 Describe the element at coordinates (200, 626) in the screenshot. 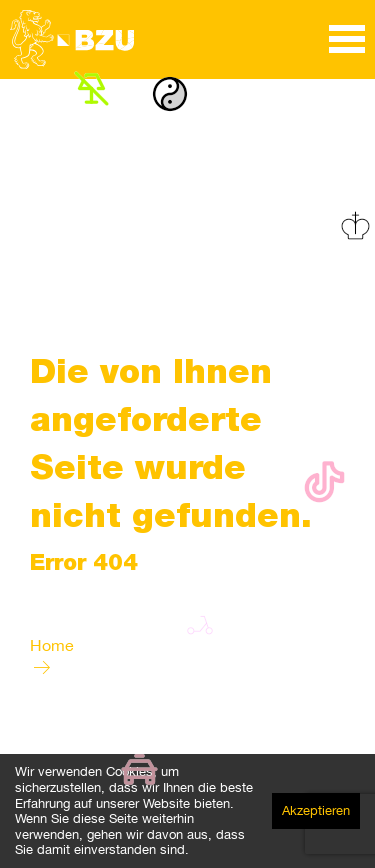

I see `select scooter as transportation mode` at that location.